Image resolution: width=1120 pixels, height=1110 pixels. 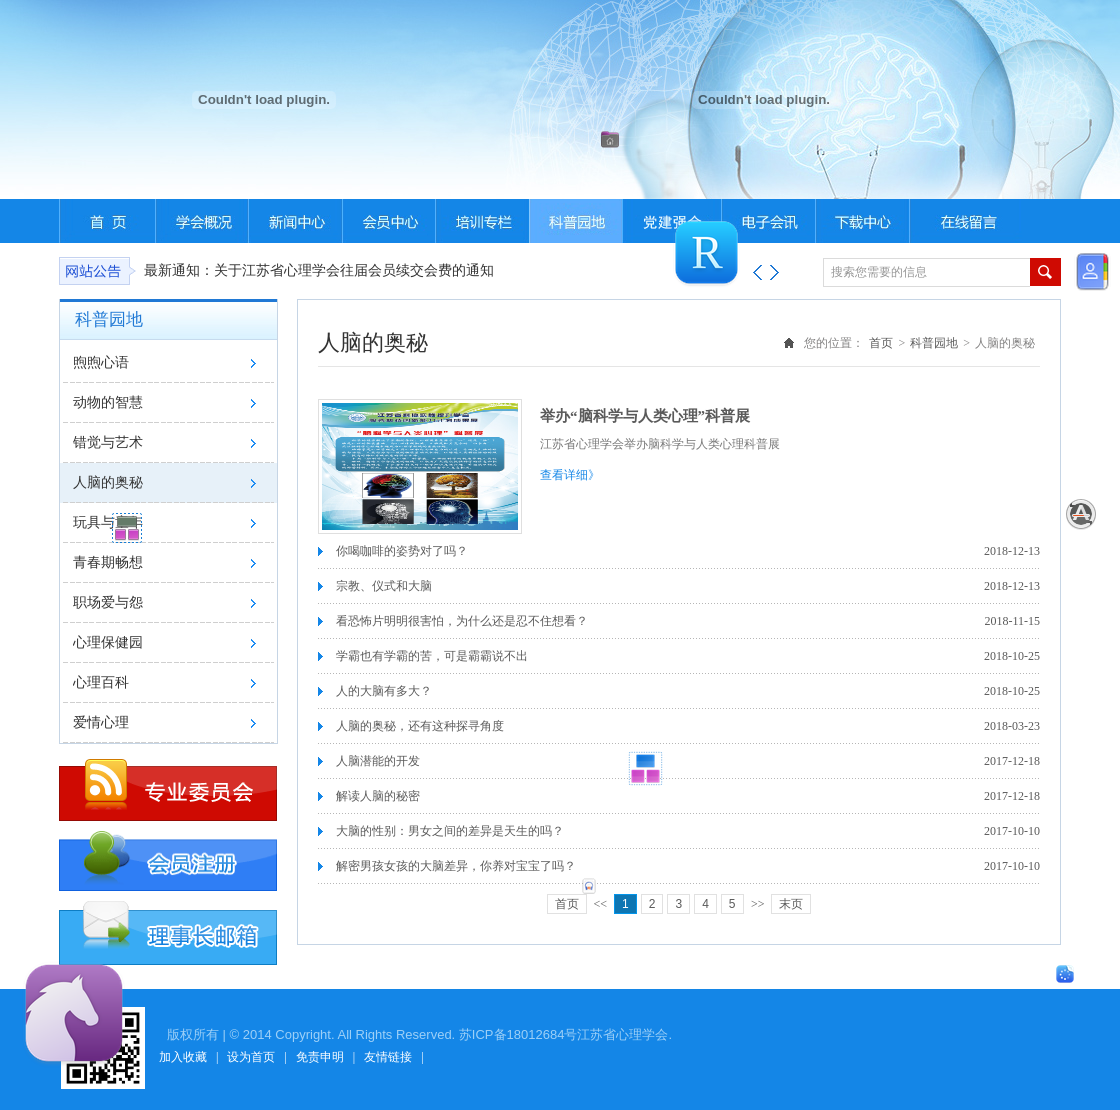 What do you see at coordinates (74, 1013) in the screenshot?
I see `open anjuta integrated development environment` at bounding box center [74, 1013].